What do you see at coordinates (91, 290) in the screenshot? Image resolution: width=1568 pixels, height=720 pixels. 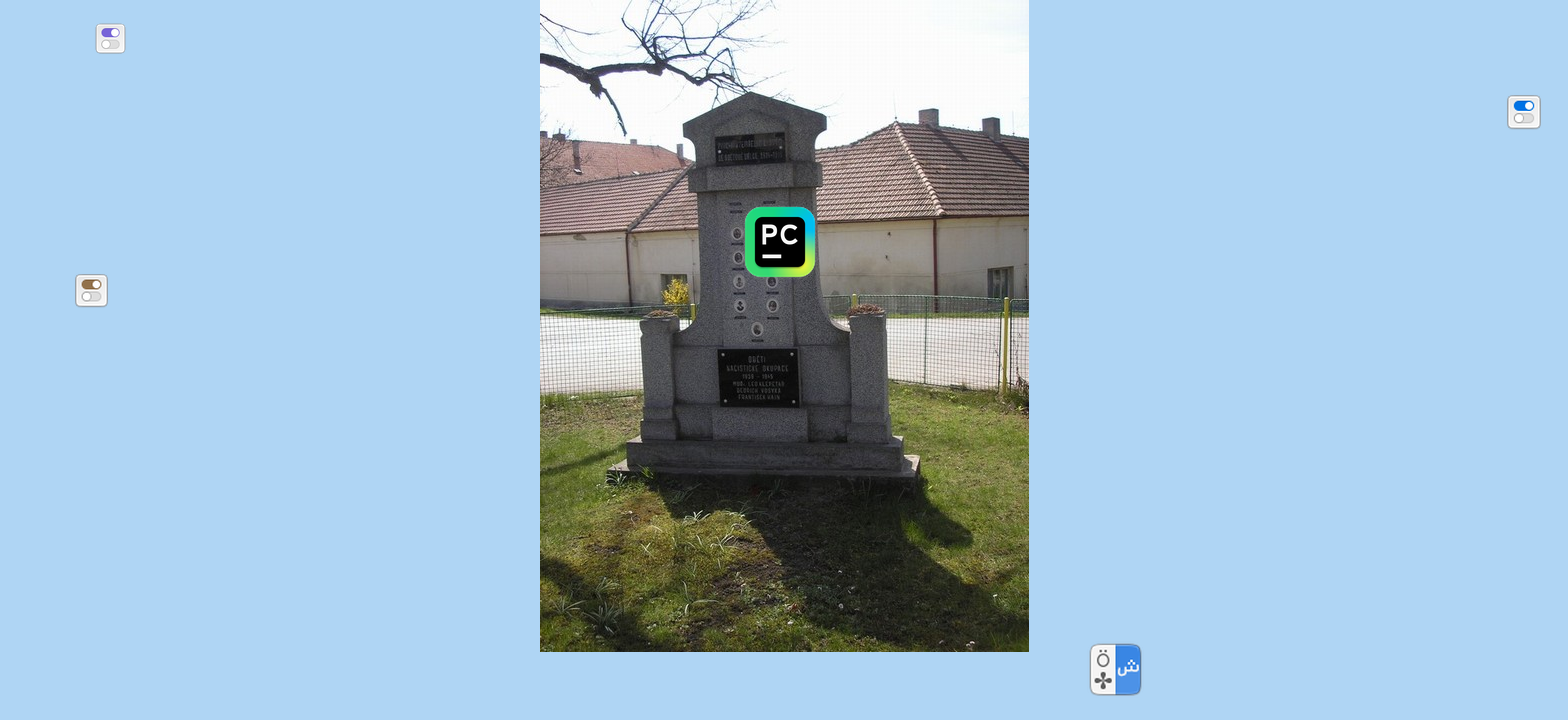 I see `open system tweaks or customization settings` at bounding box center [91, 290].